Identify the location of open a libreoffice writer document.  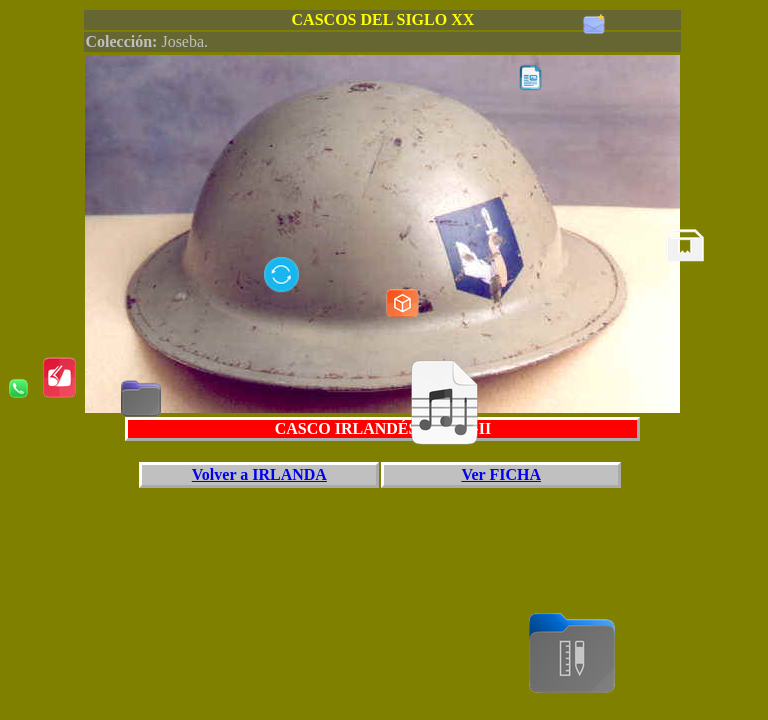
(530, 77).